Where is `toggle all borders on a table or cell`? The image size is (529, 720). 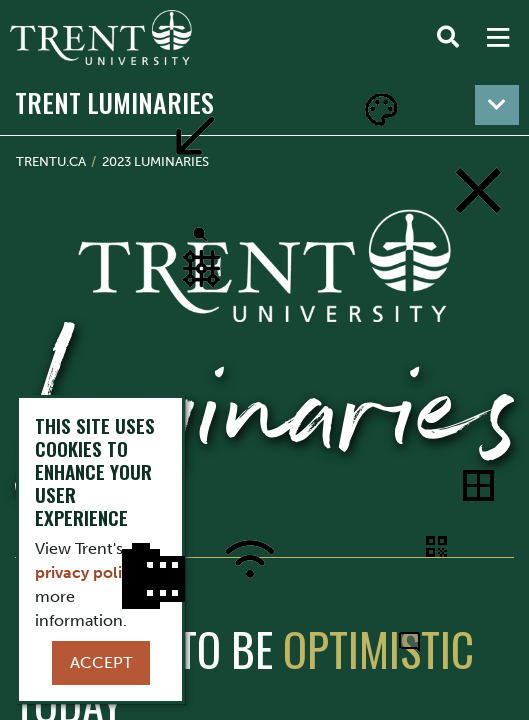
toggle all borders on a table or cell is located at coordinates (478, 485).